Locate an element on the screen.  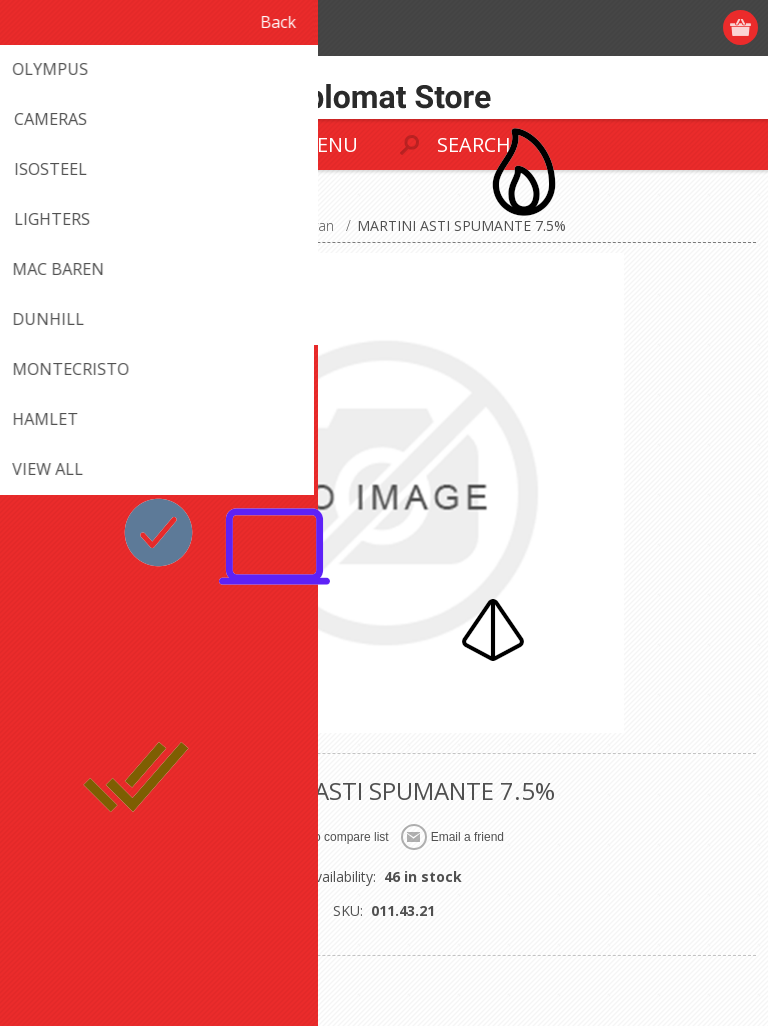
indicates a completed or successful action is located at coordinates (158, 532).